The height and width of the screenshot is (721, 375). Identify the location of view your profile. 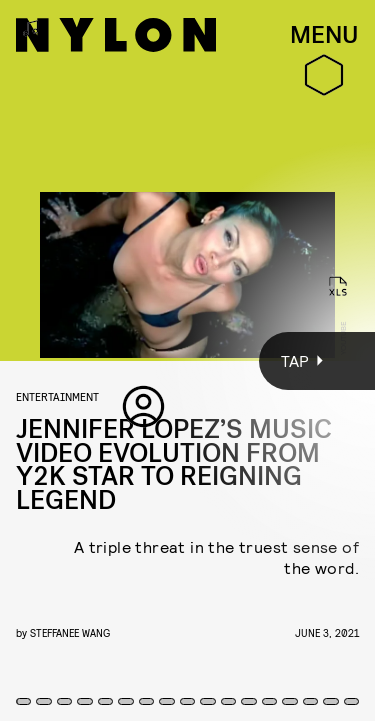
(143, 406).